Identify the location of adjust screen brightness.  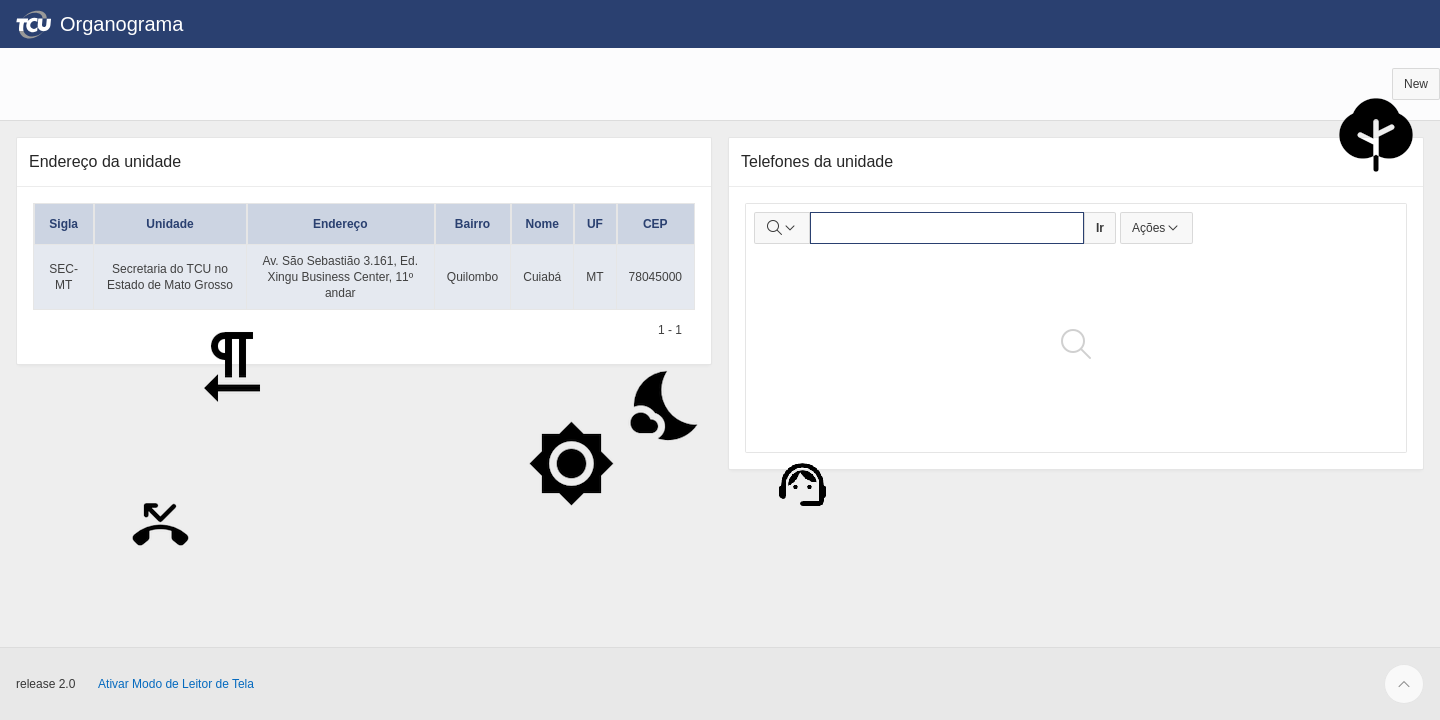
(571, 463).